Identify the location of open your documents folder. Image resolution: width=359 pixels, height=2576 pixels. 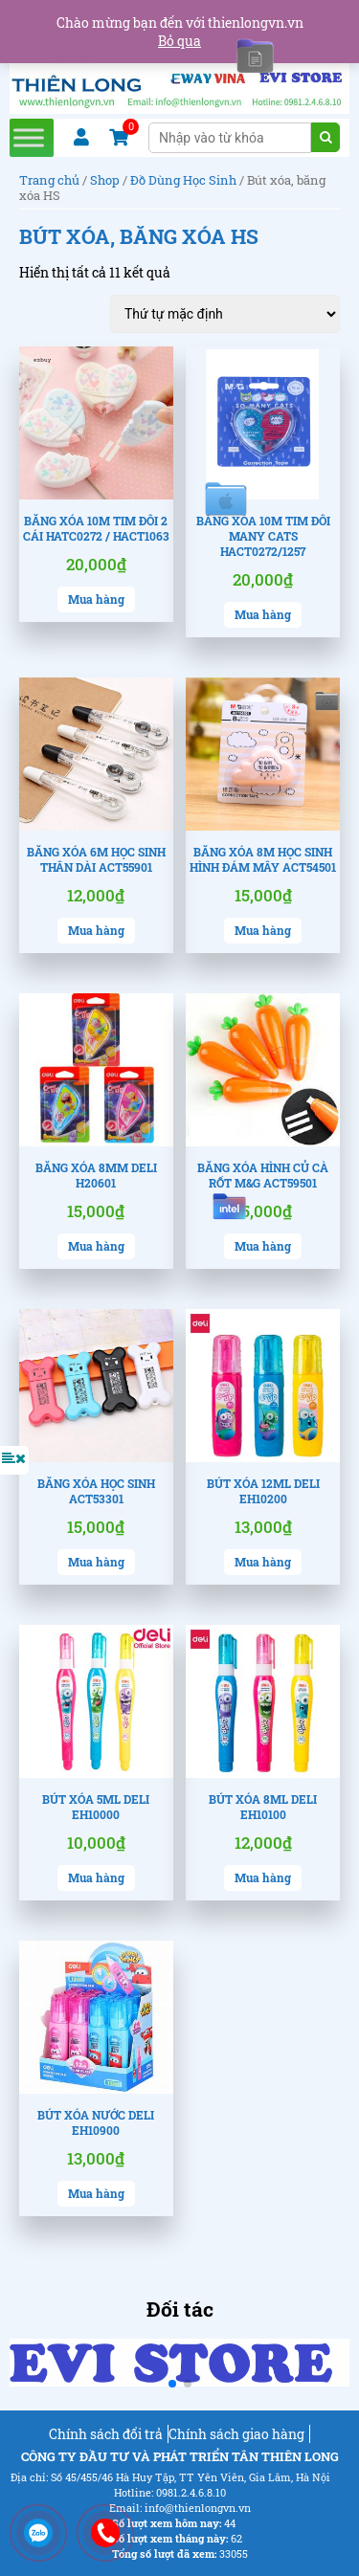
(255, 56).